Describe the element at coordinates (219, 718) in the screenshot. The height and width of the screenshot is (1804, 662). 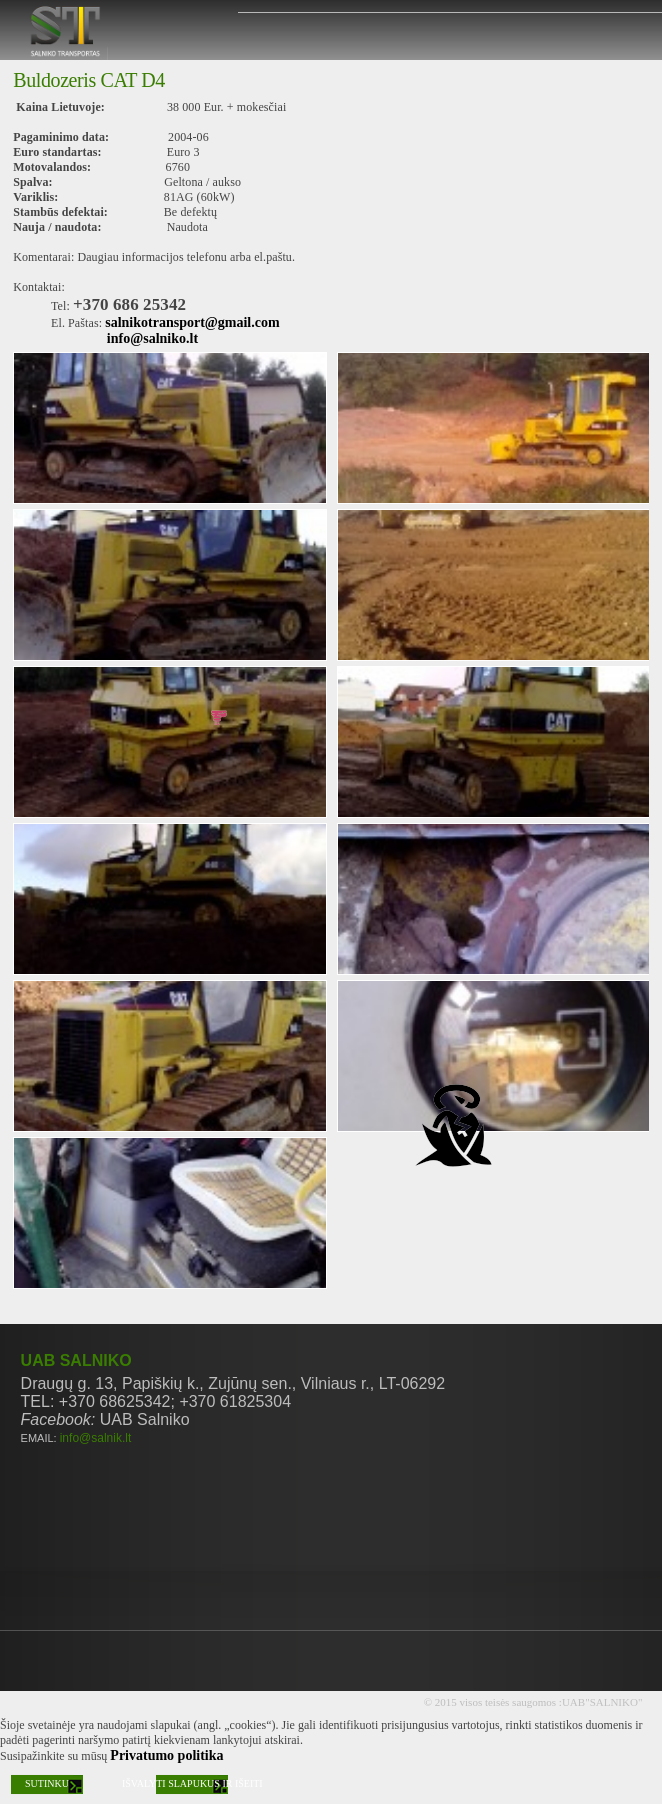
I see `indicates a fireplace or heating feature` at that location.